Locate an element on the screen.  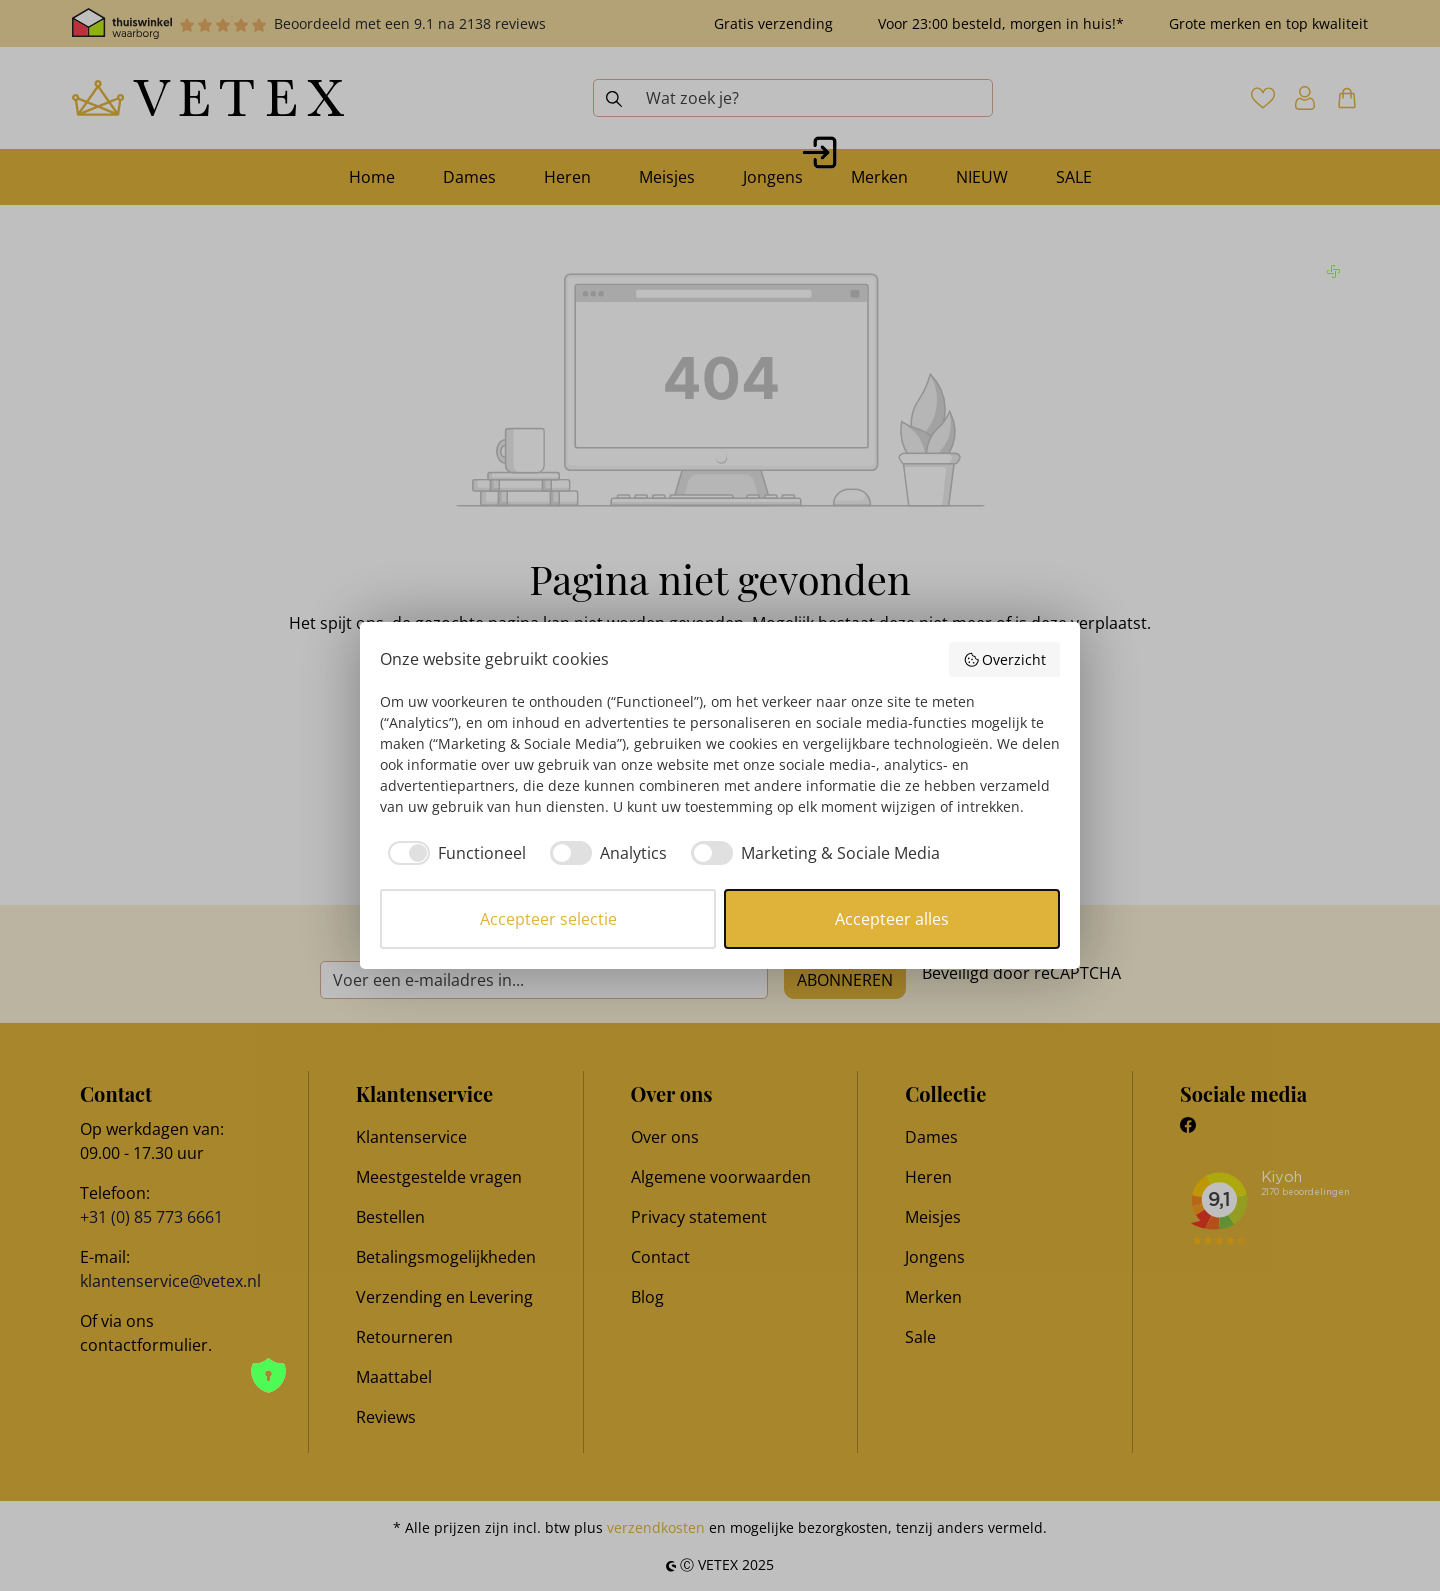
log in to your account is located at coordinates (820, 152).